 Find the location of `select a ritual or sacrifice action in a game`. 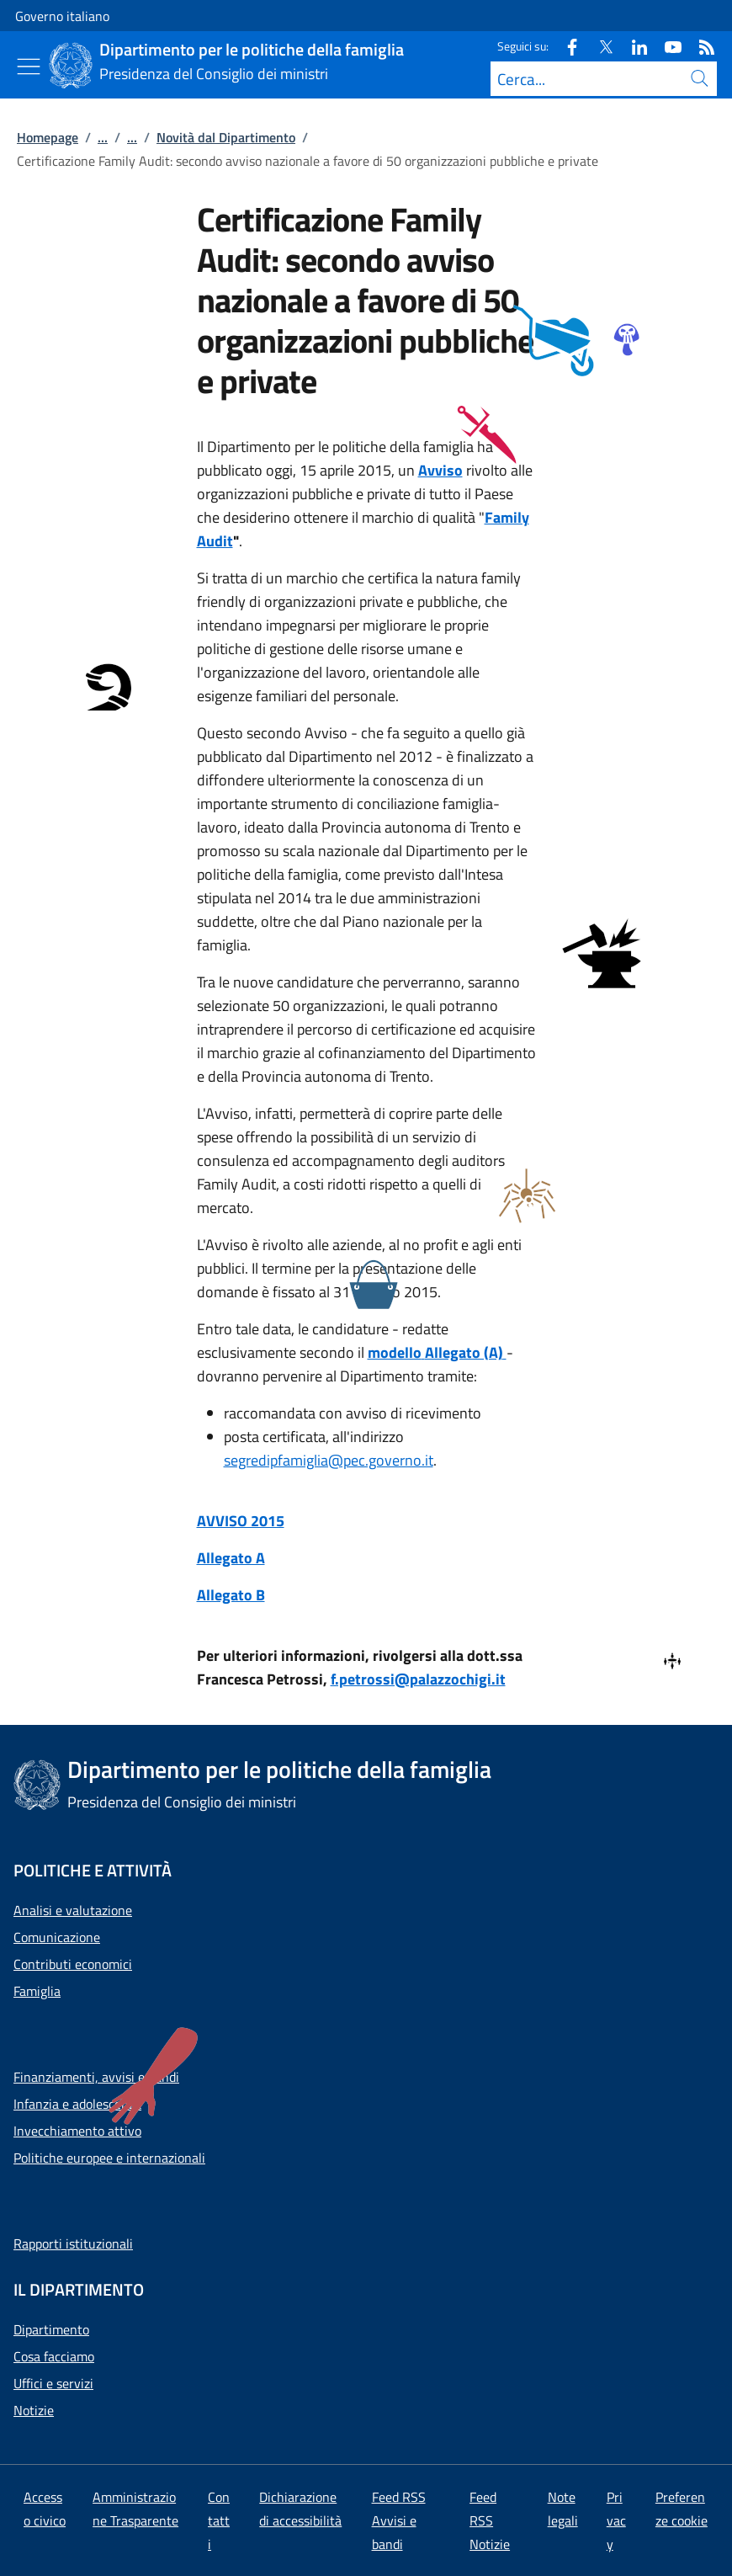

select a ritual or sacrifice action in a game is located at coordinates (486, 434).